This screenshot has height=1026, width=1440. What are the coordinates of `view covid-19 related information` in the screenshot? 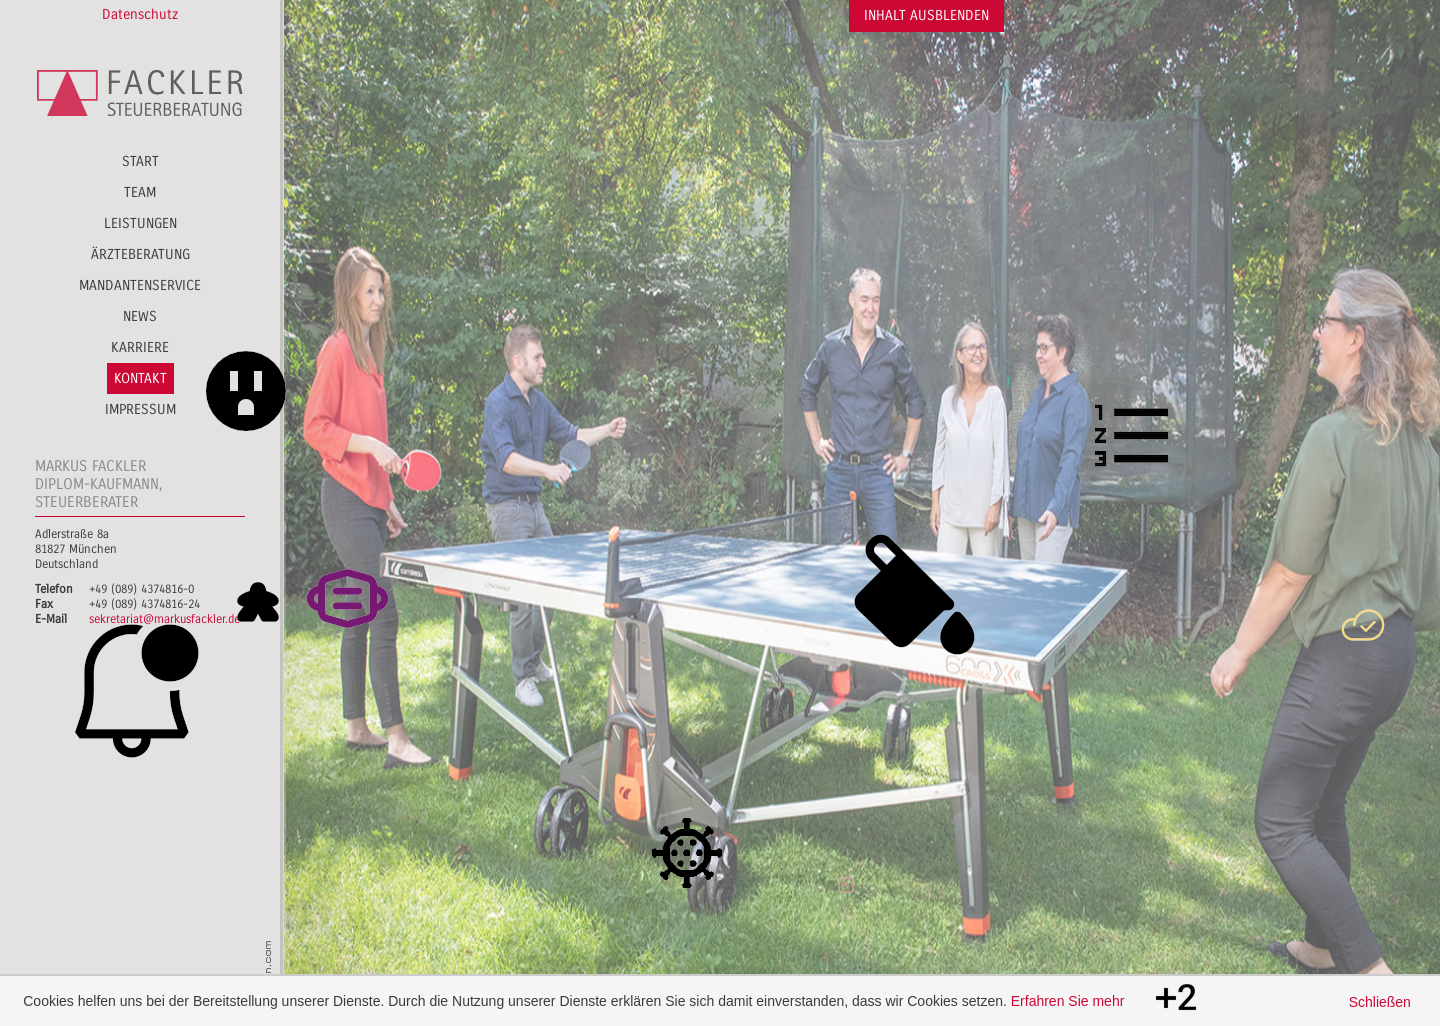 It's located at (687, 853).